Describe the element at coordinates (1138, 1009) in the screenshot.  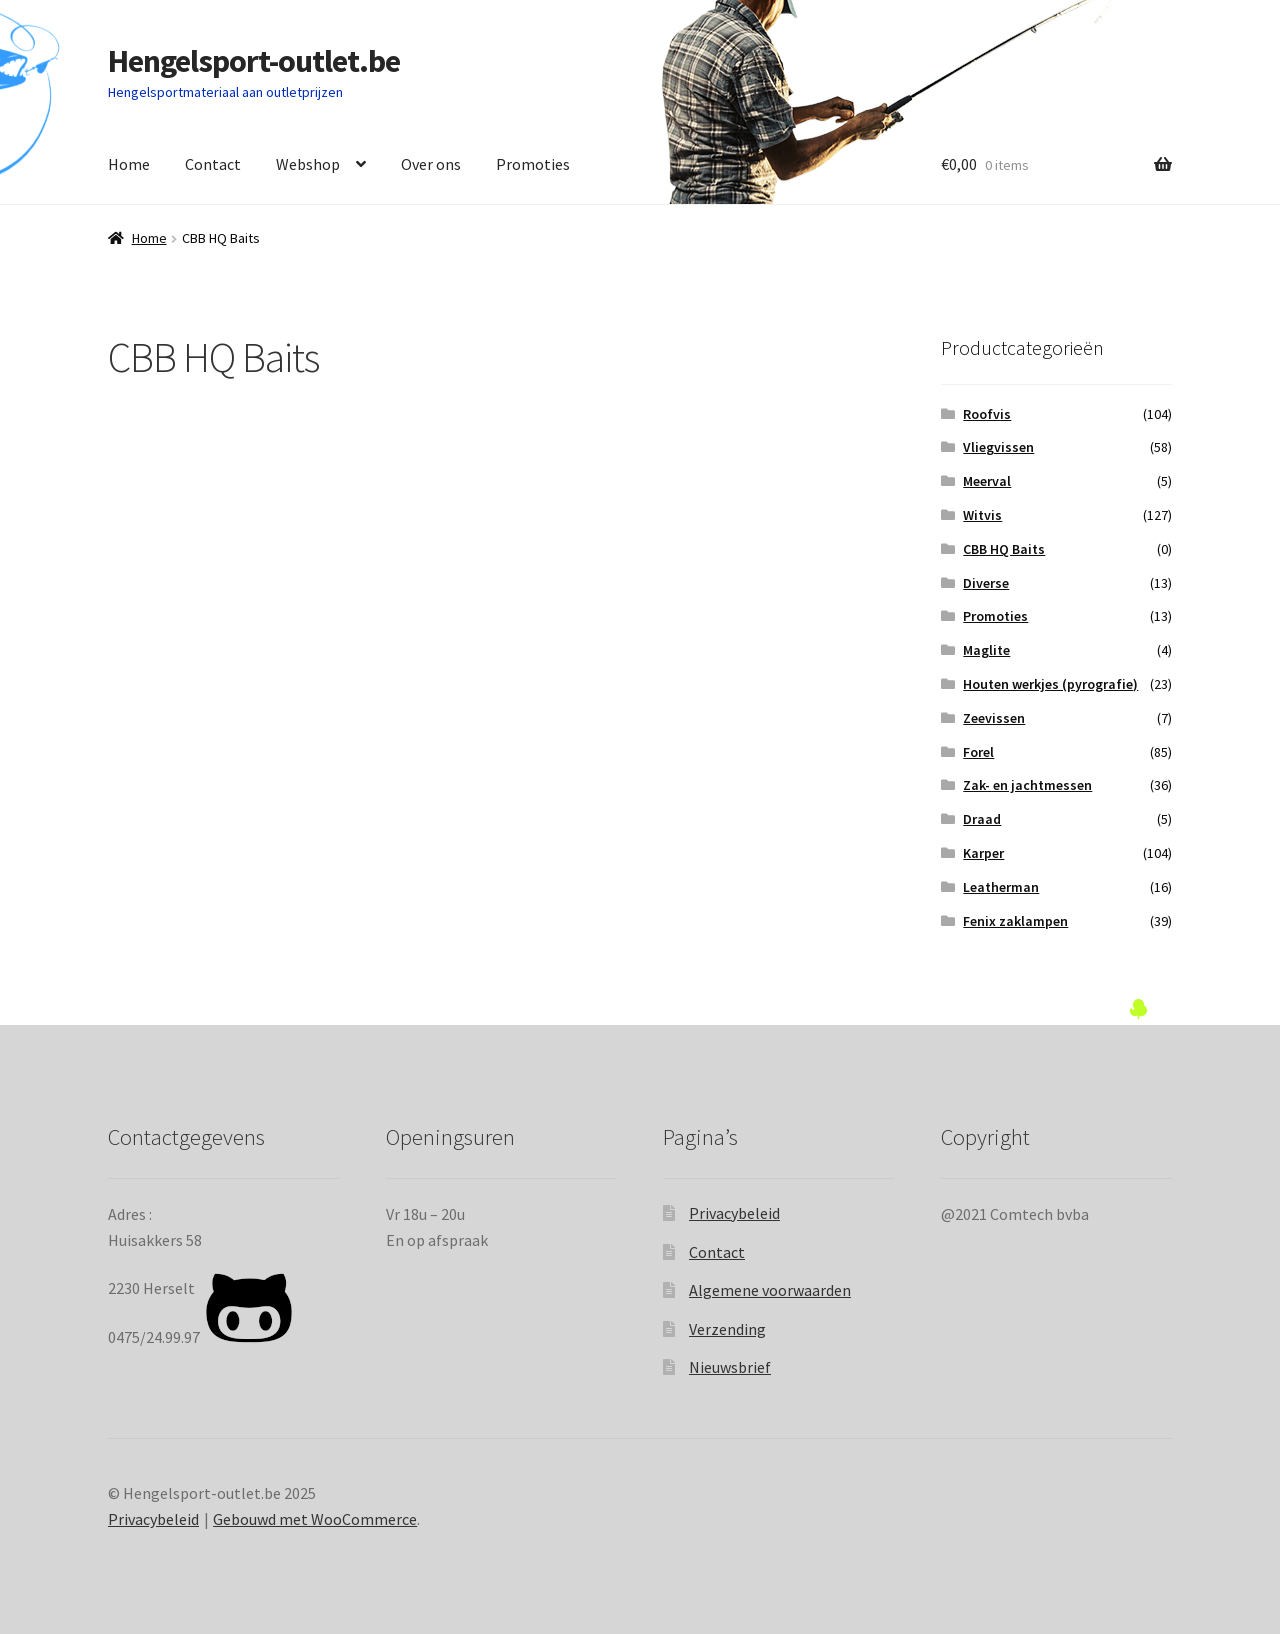
I see `access nature or environmental settings` at that location.